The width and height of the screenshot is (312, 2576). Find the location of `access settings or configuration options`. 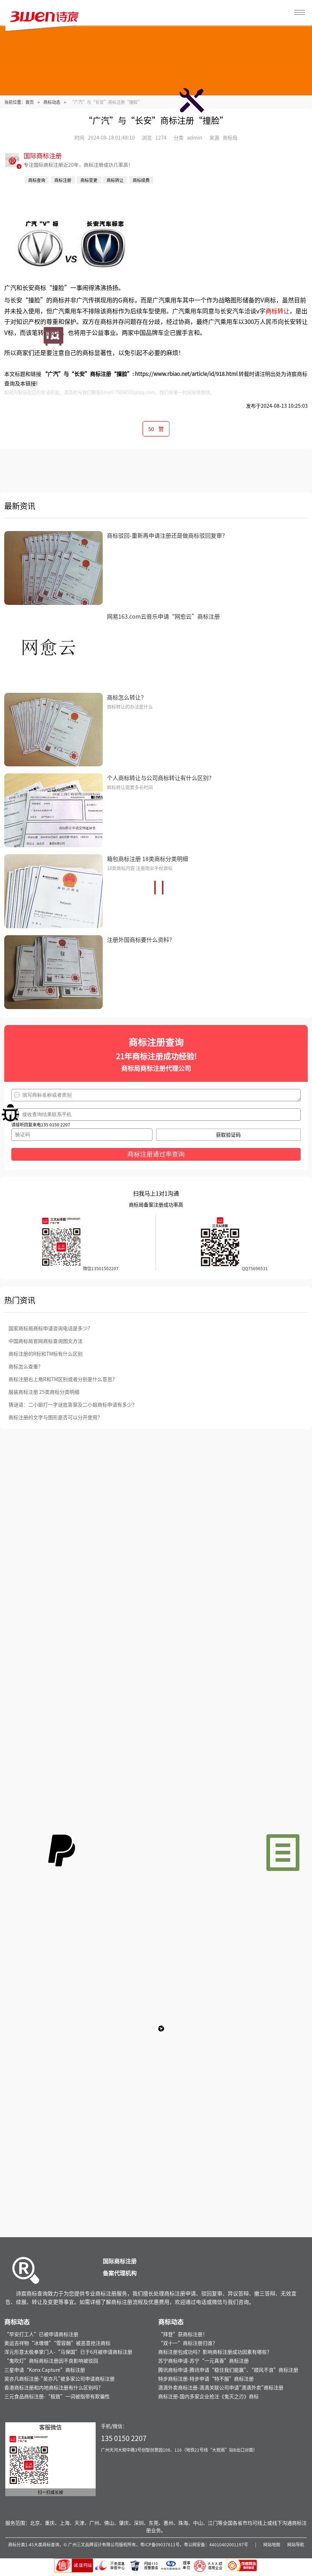

access settings or configuration options is located at coordinates (192, 100).